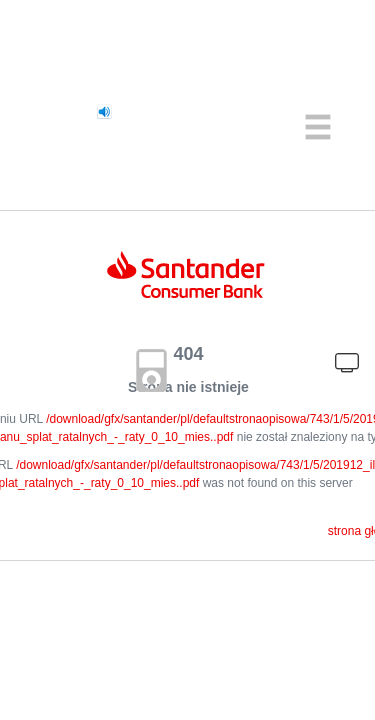 Image resolution: width=375 pixels, height=720 pixels. Describe the element at coordinates (151, 370) in the screenshot. I see `access media player device` at that location.